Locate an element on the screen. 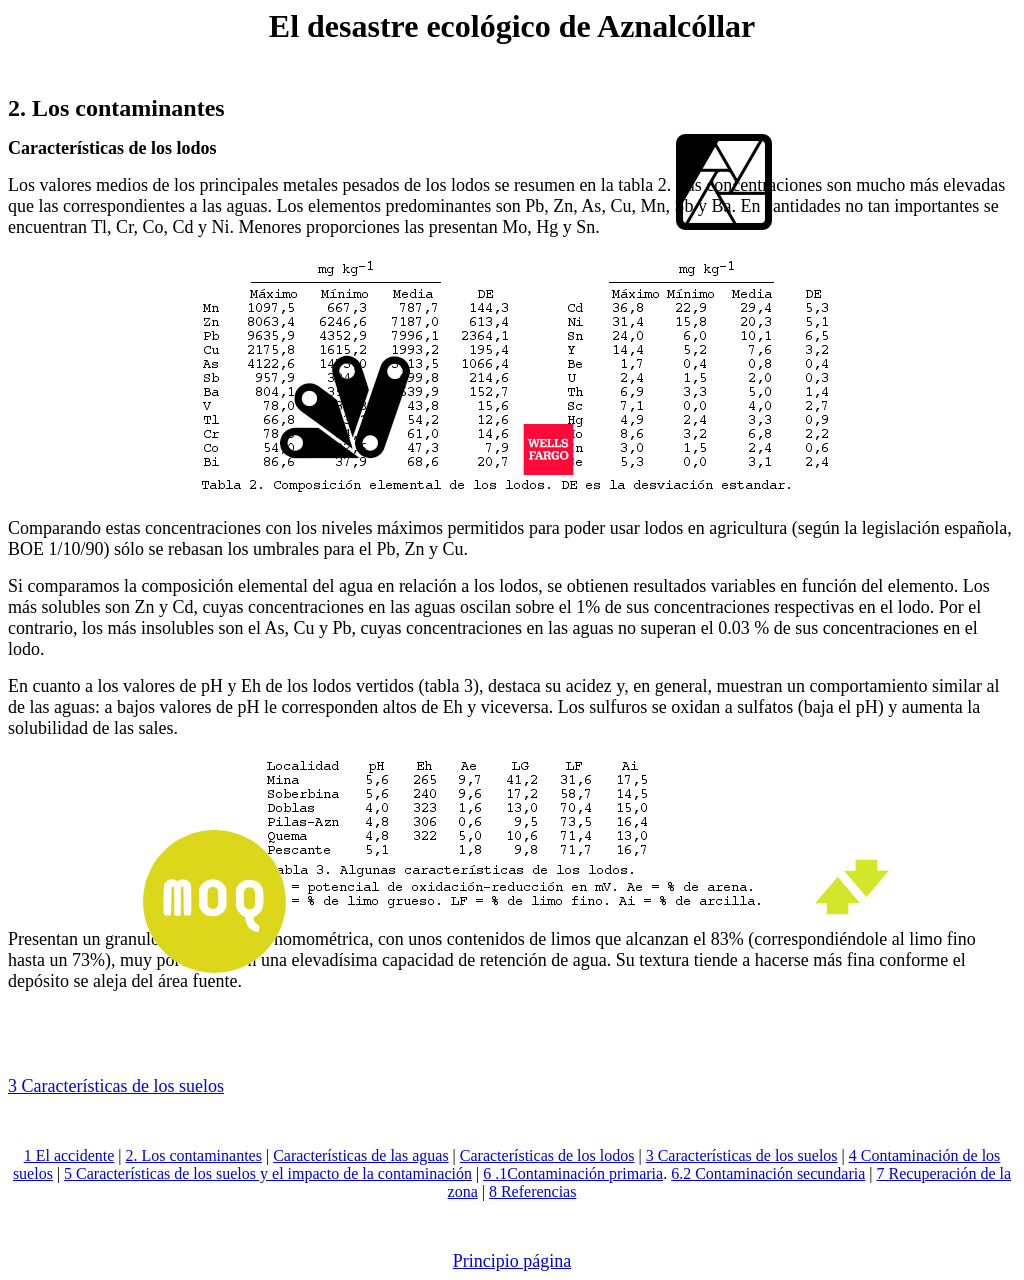  moq library or framework logo is located at coordinates (214, 901).